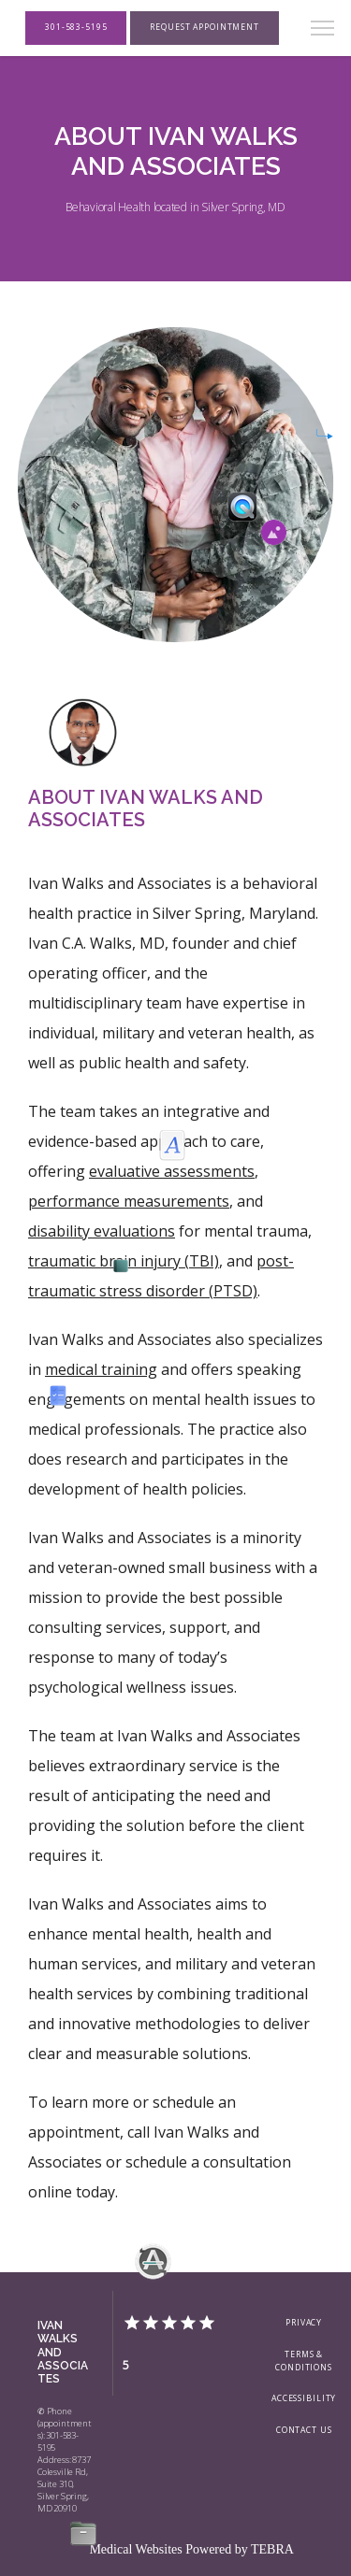  Describe the element at coordinates (153, 2261) in the screenshot. I see `open the software updater application` at that location.